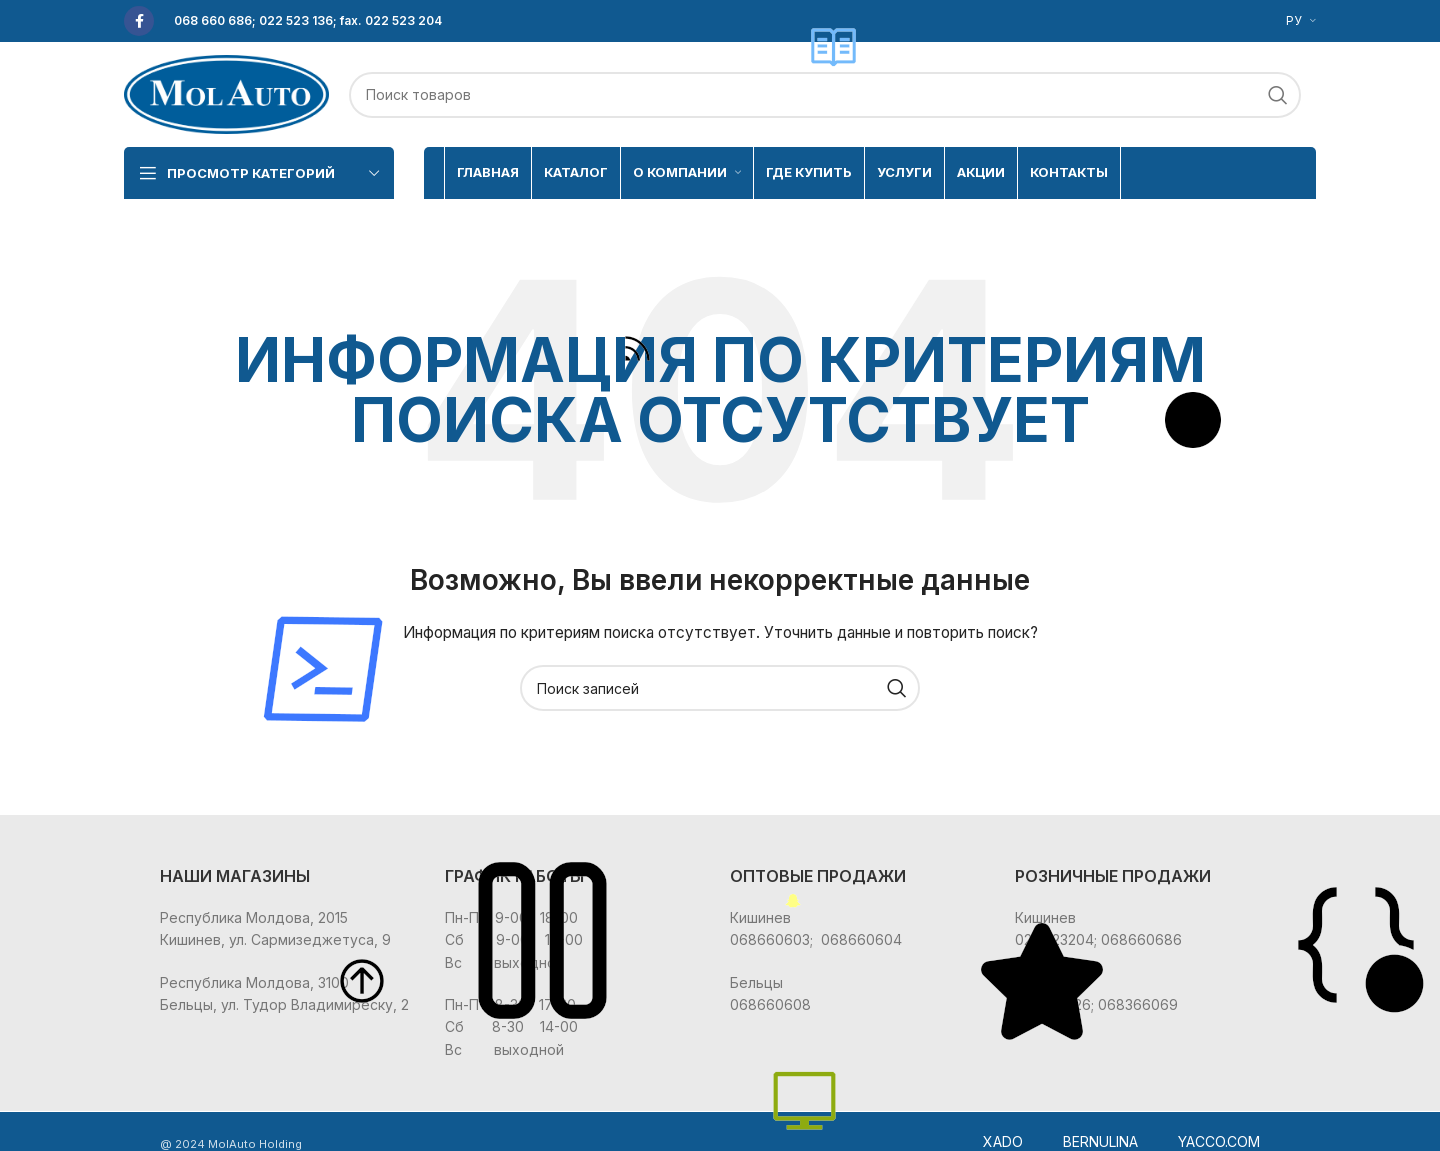  Describe the element at coordinates (362, 981) in the screenshot. I see `scroll to top of page` at that location.